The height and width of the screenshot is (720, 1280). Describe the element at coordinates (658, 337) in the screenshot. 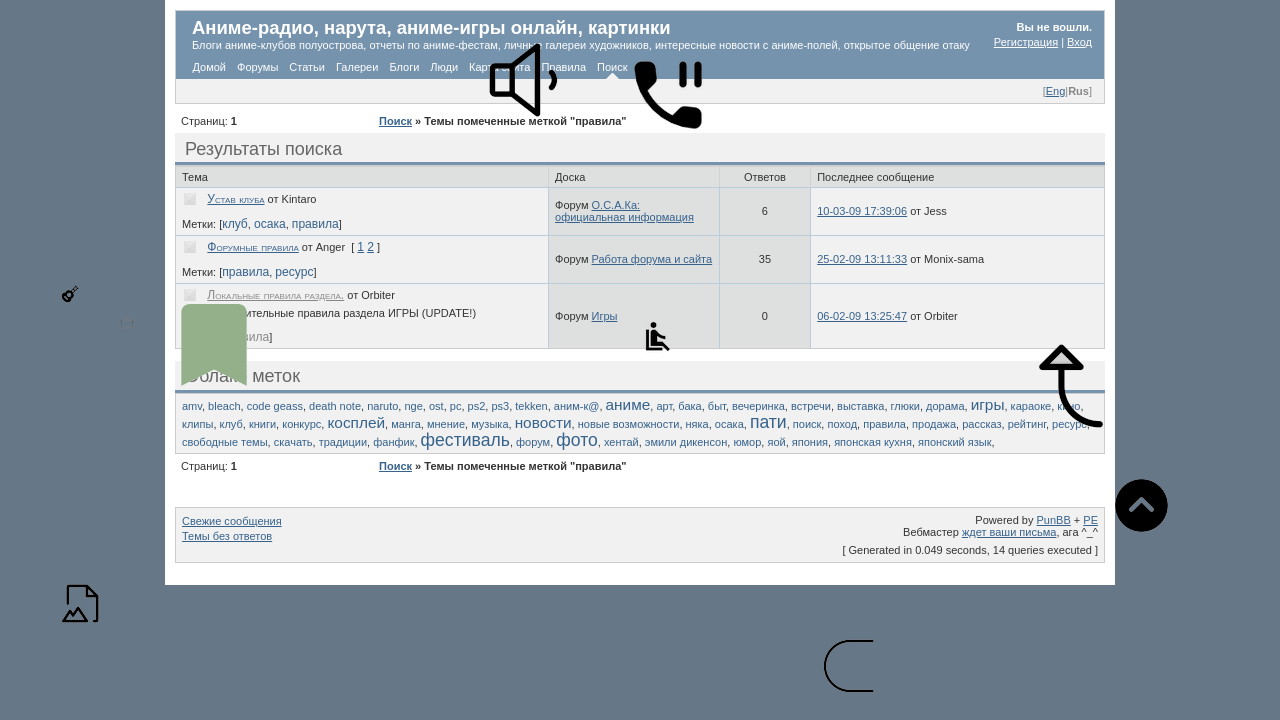

I see `indicates standard seat recline position` at that location.